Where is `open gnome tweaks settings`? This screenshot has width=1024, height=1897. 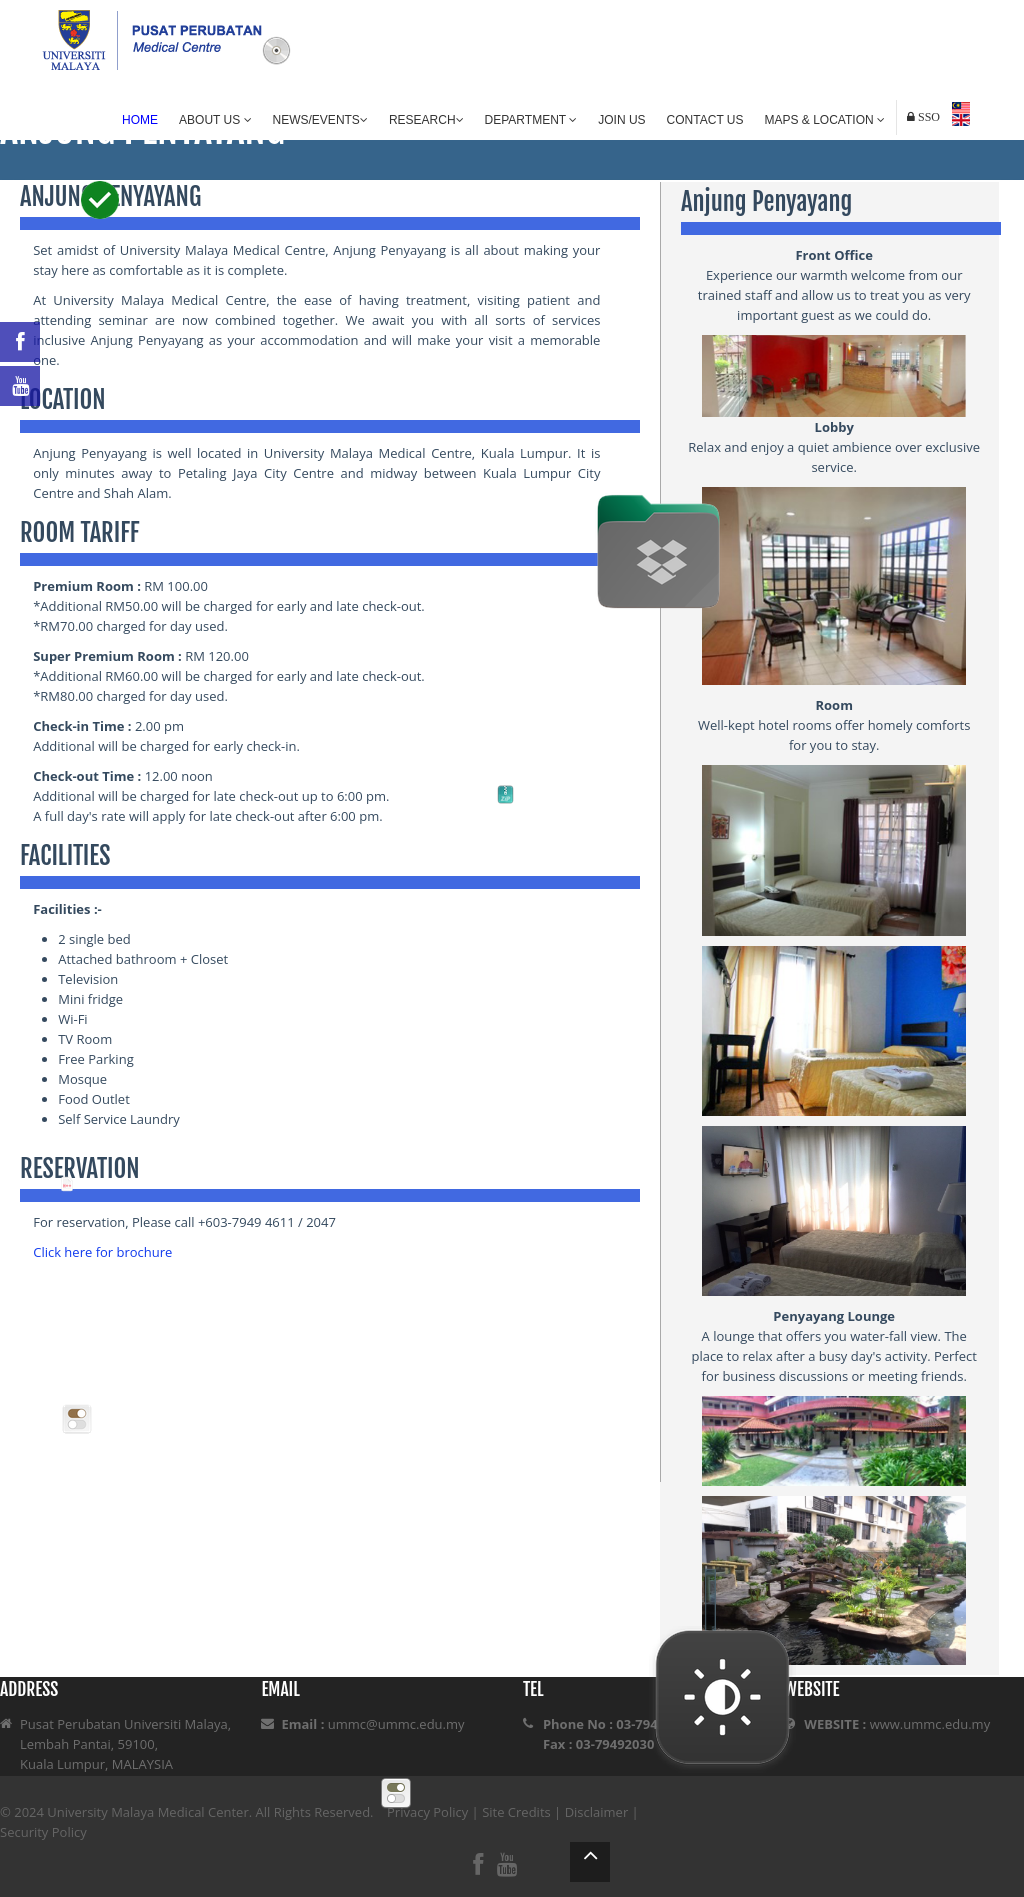
open gnome tweaks settings is located at coordinates (77, 1419).